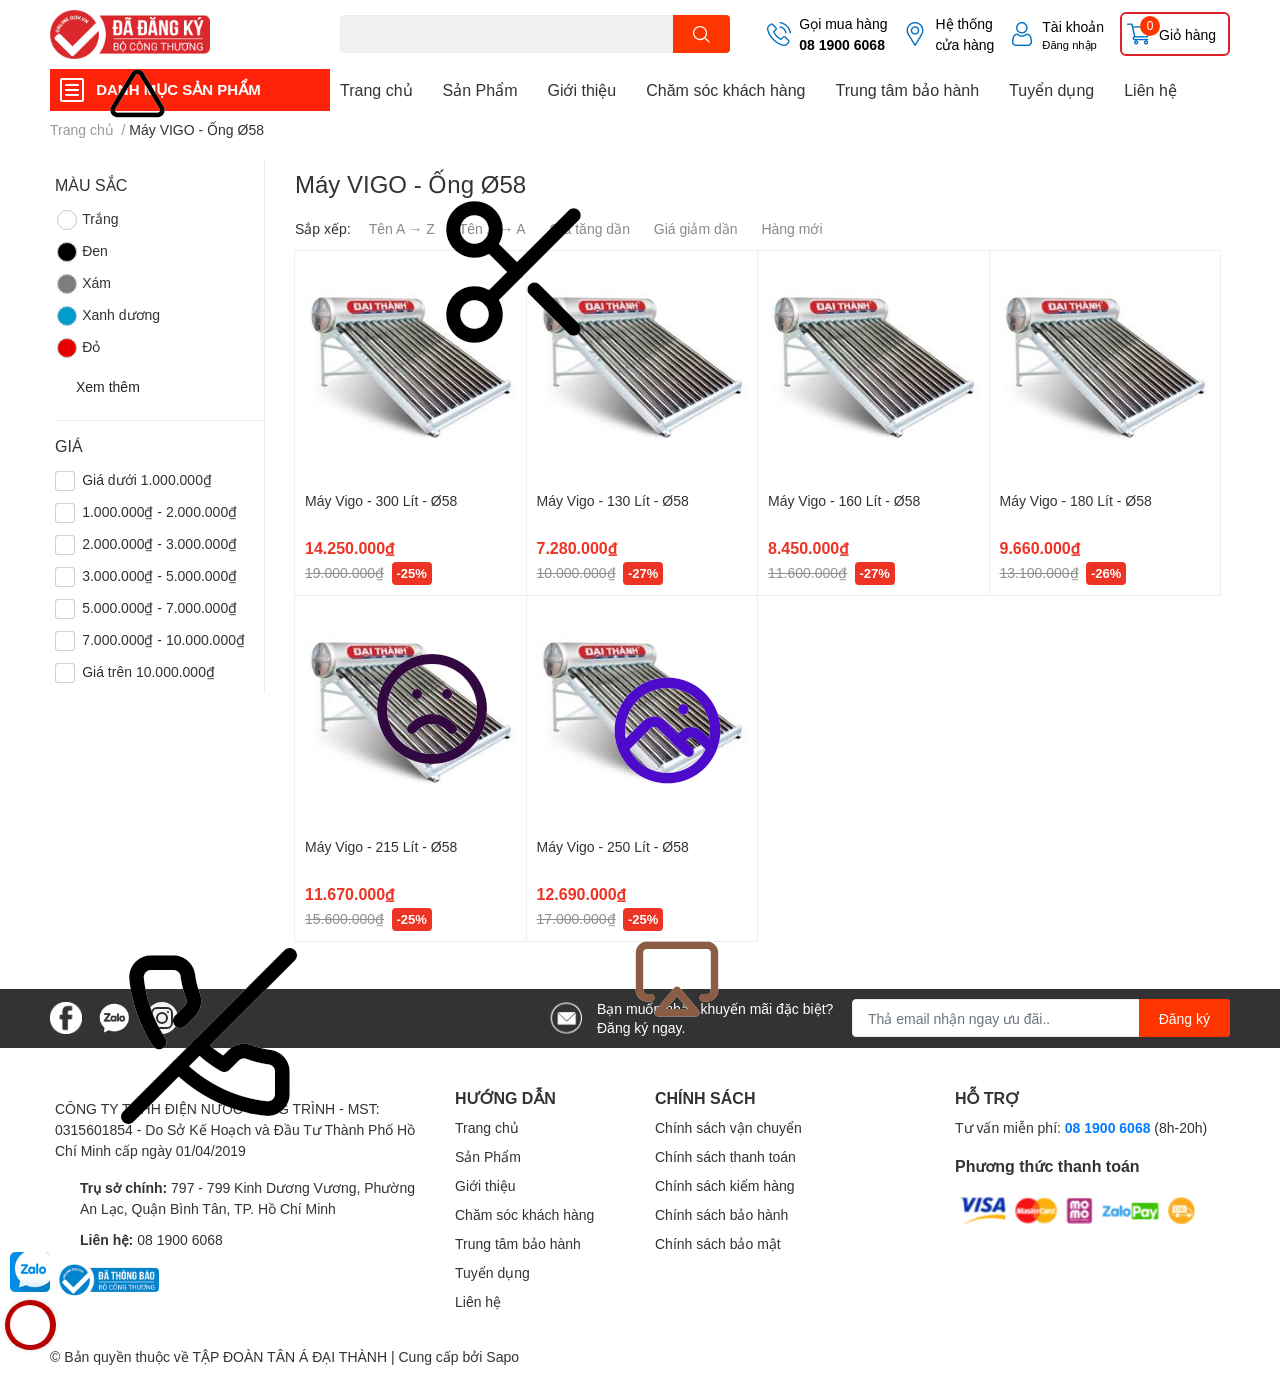 This screenshot has height=1375, width=1280. I want to click on cut selected content, so click(517, 272).